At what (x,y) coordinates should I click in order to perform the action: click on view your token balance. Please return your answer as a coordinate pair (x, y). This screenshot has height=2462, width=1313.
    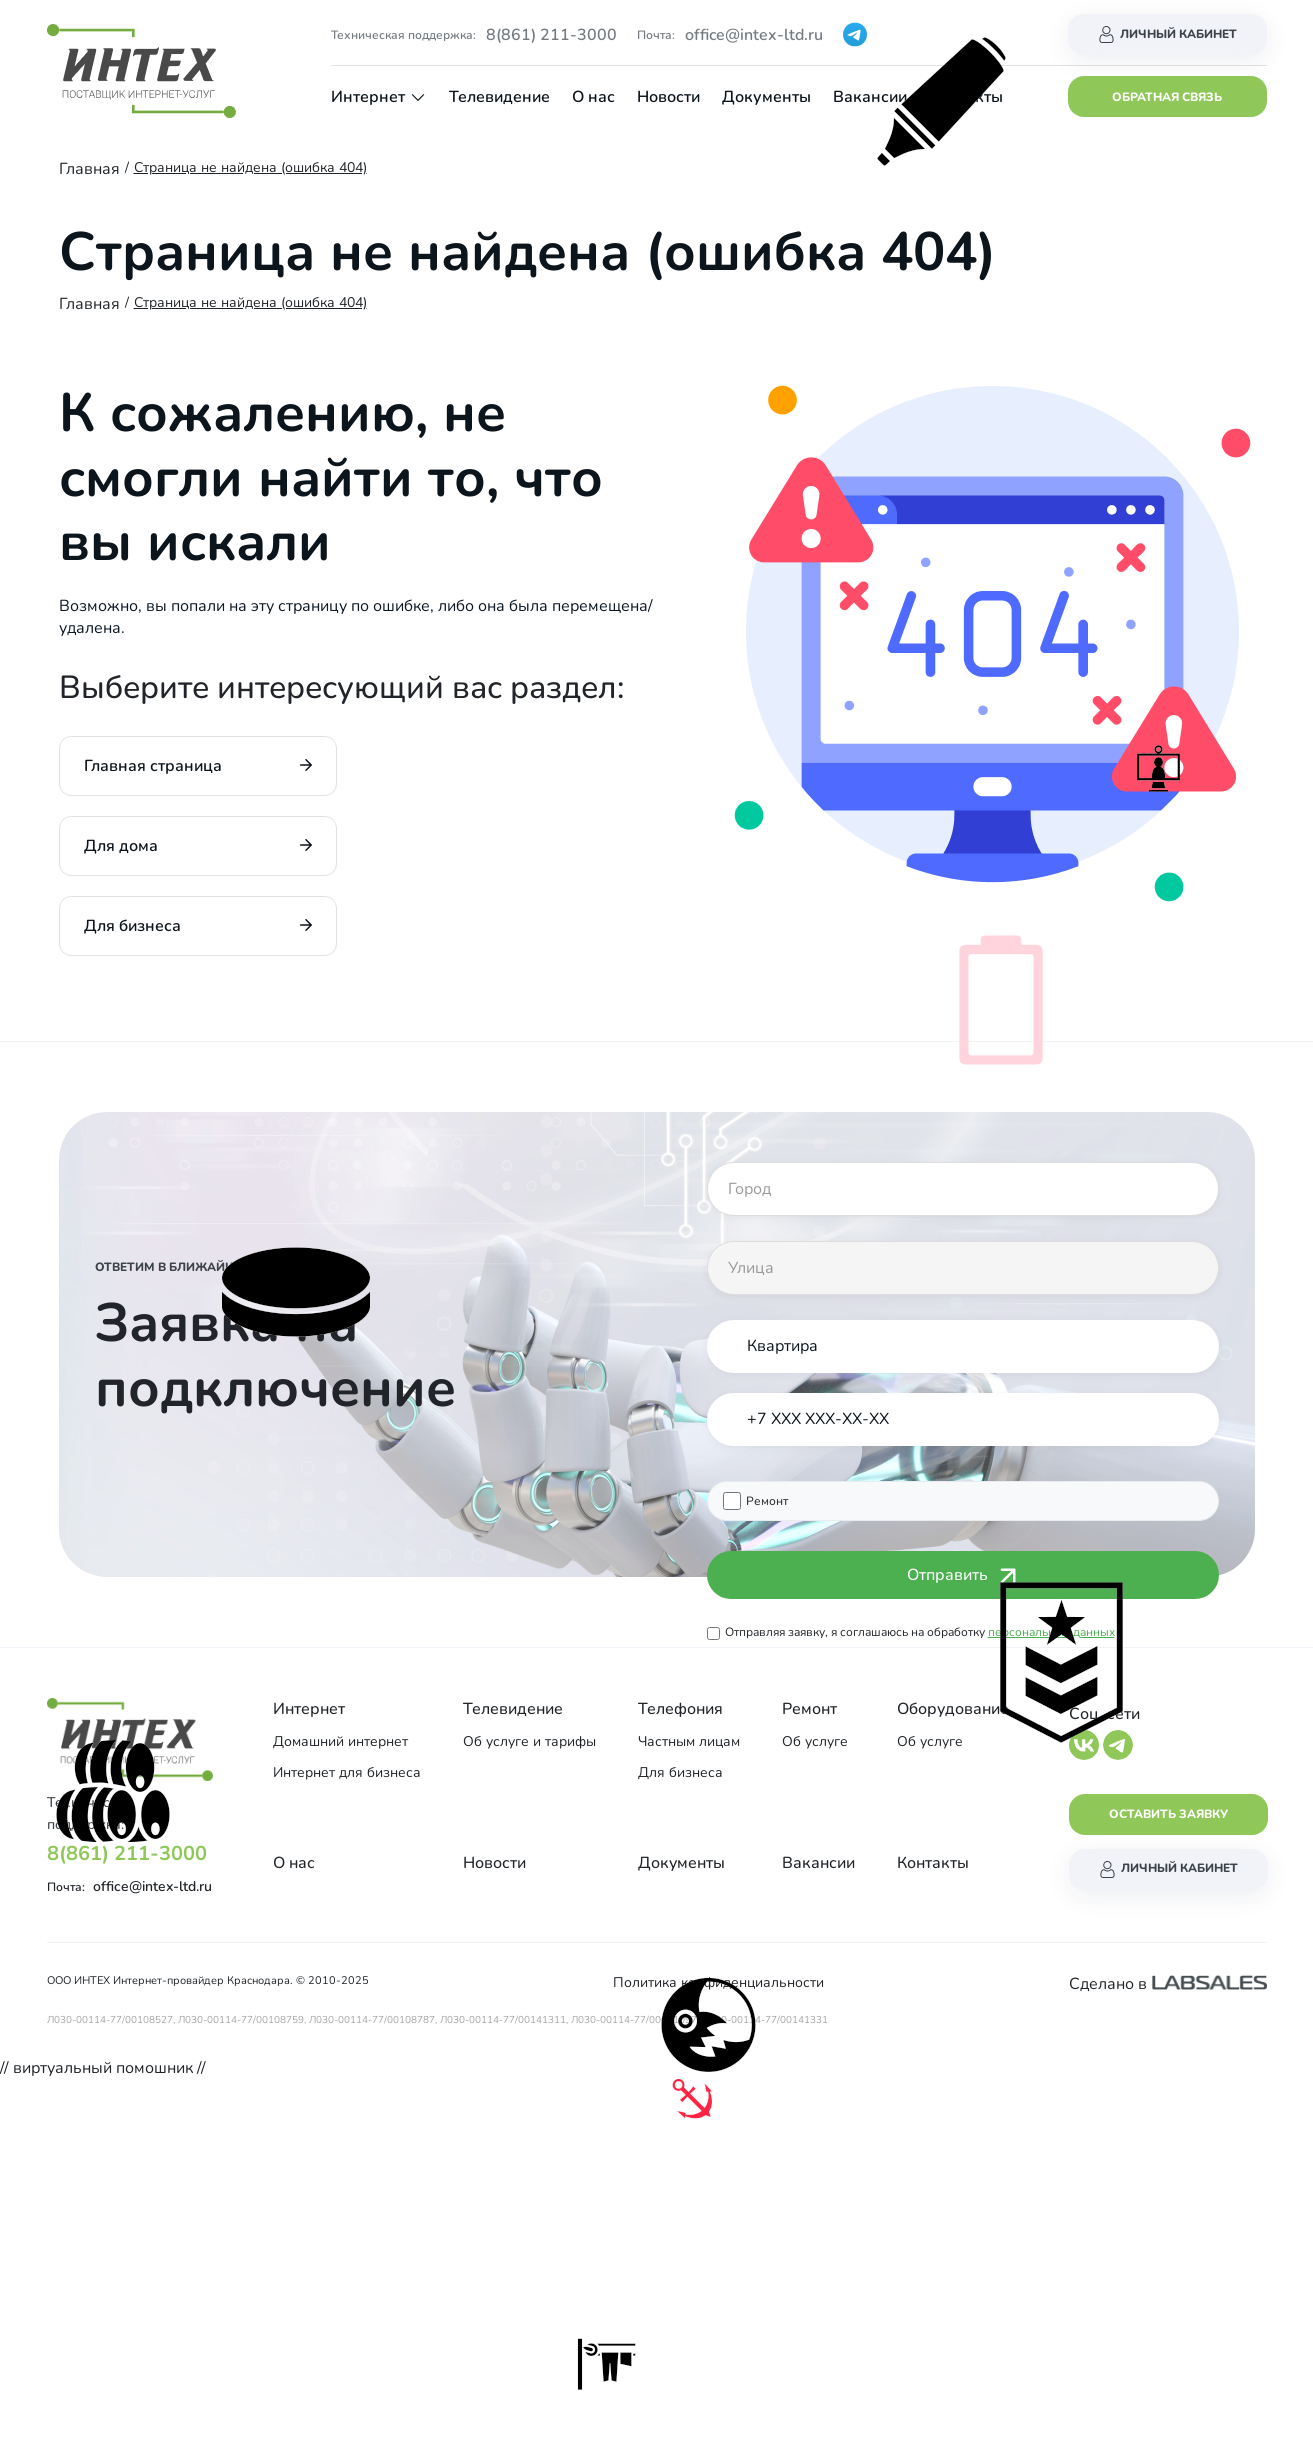
    Looking at the image, I should click on (296, 1292).